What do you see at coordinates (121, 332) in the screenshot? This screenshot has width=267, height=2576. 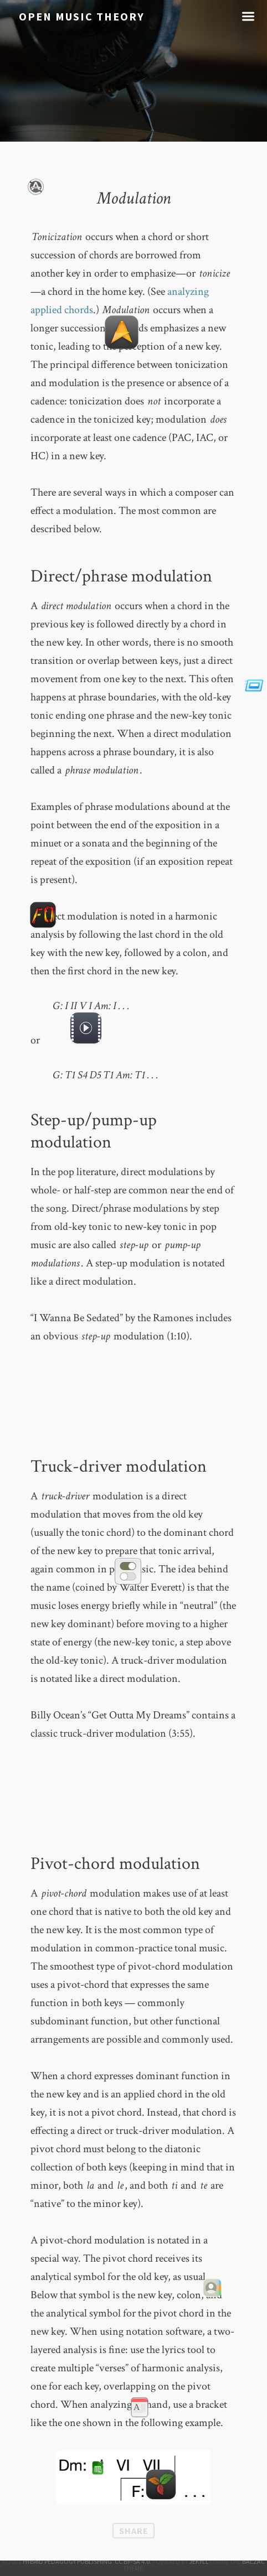 I see `open akira vector graphics editor` at bounding box center [121, 332].